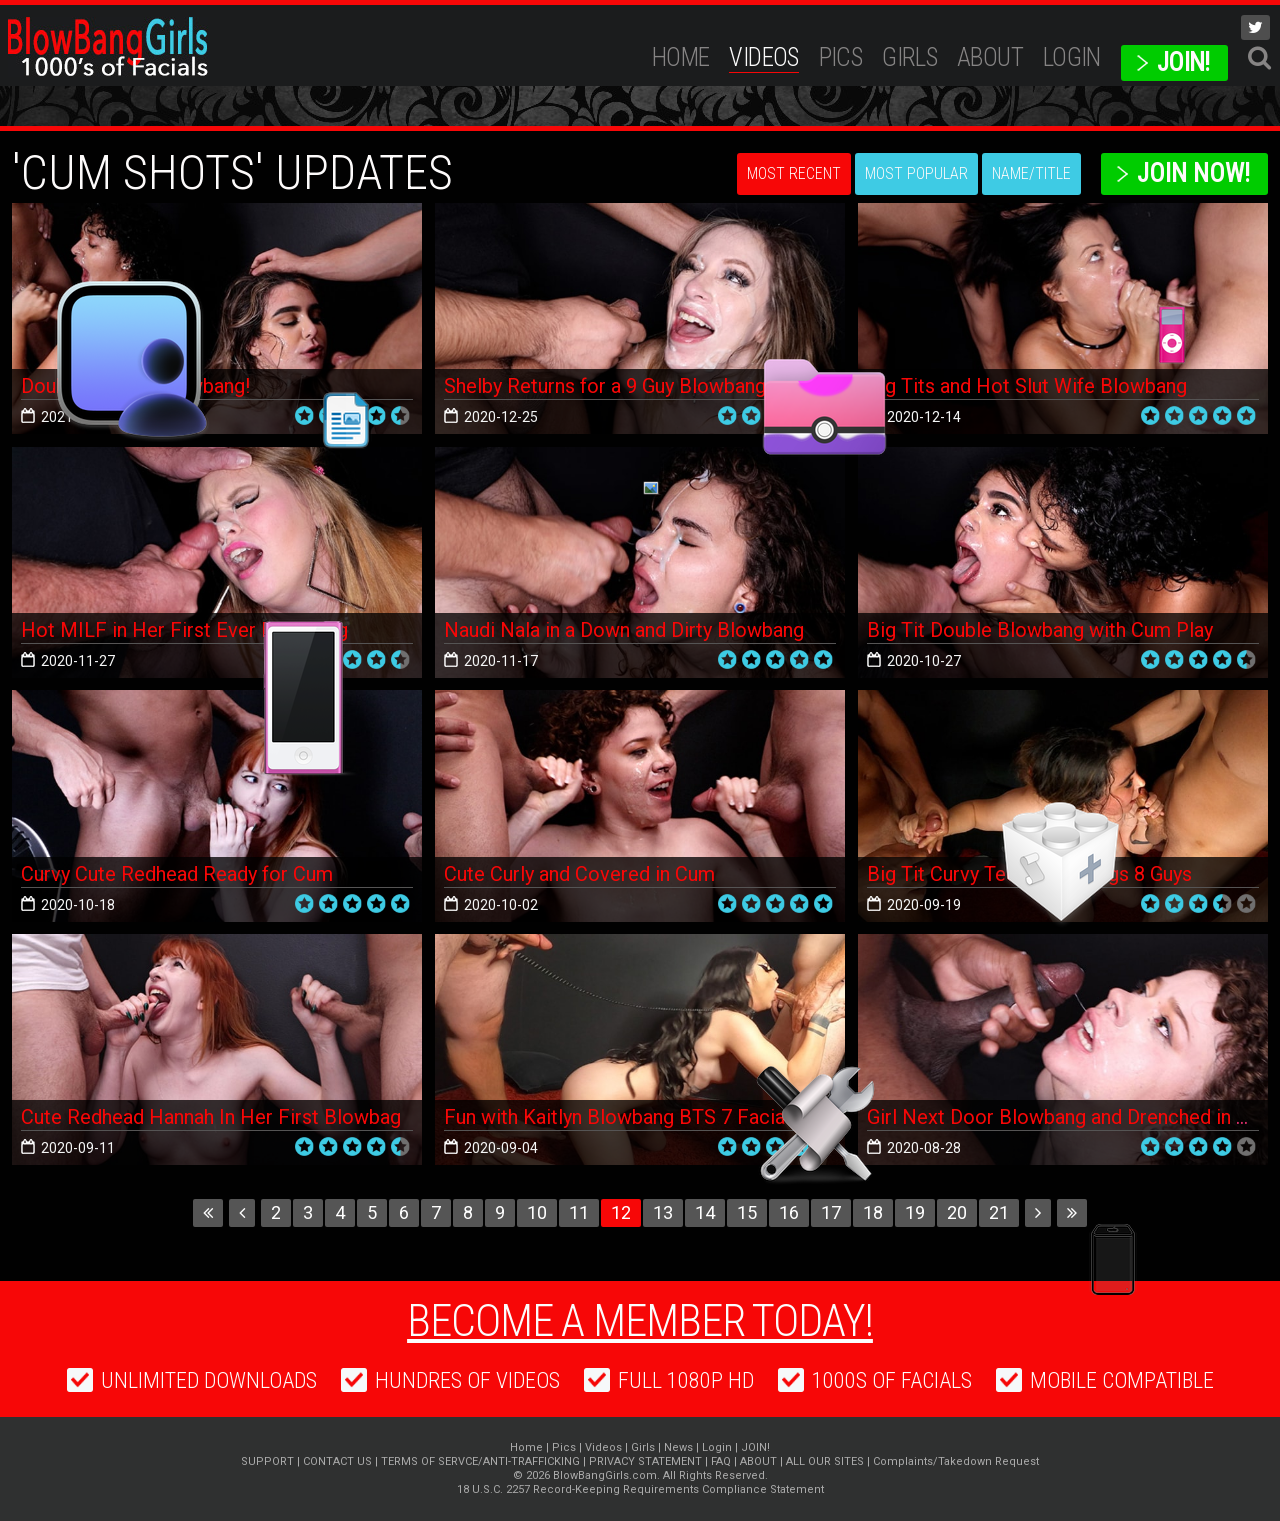 This screenshot has width=1280, height=1521. I want to click on scripting addition or plugin component for script editor, so click(1061, 862).